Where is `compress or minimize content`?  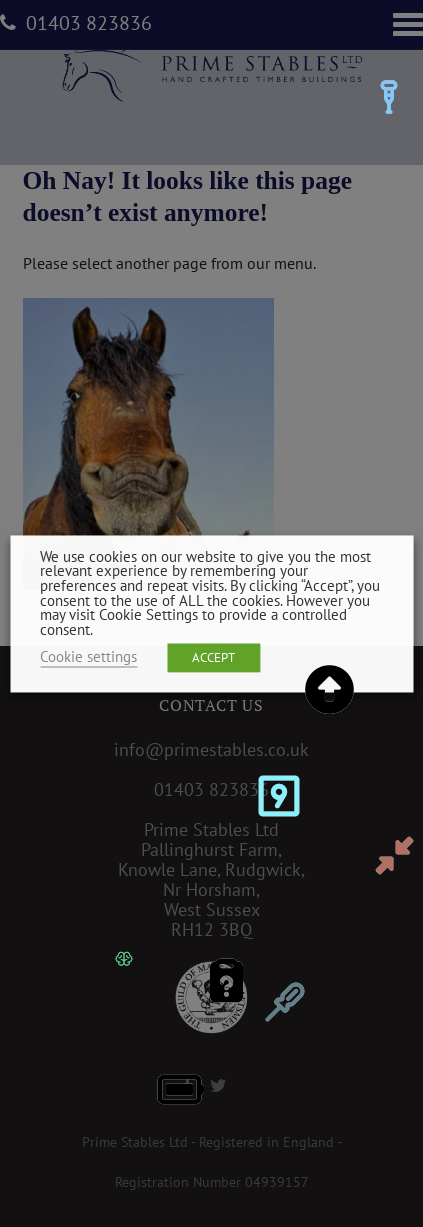 compress or minimize content is located at coordinates (394, 855).